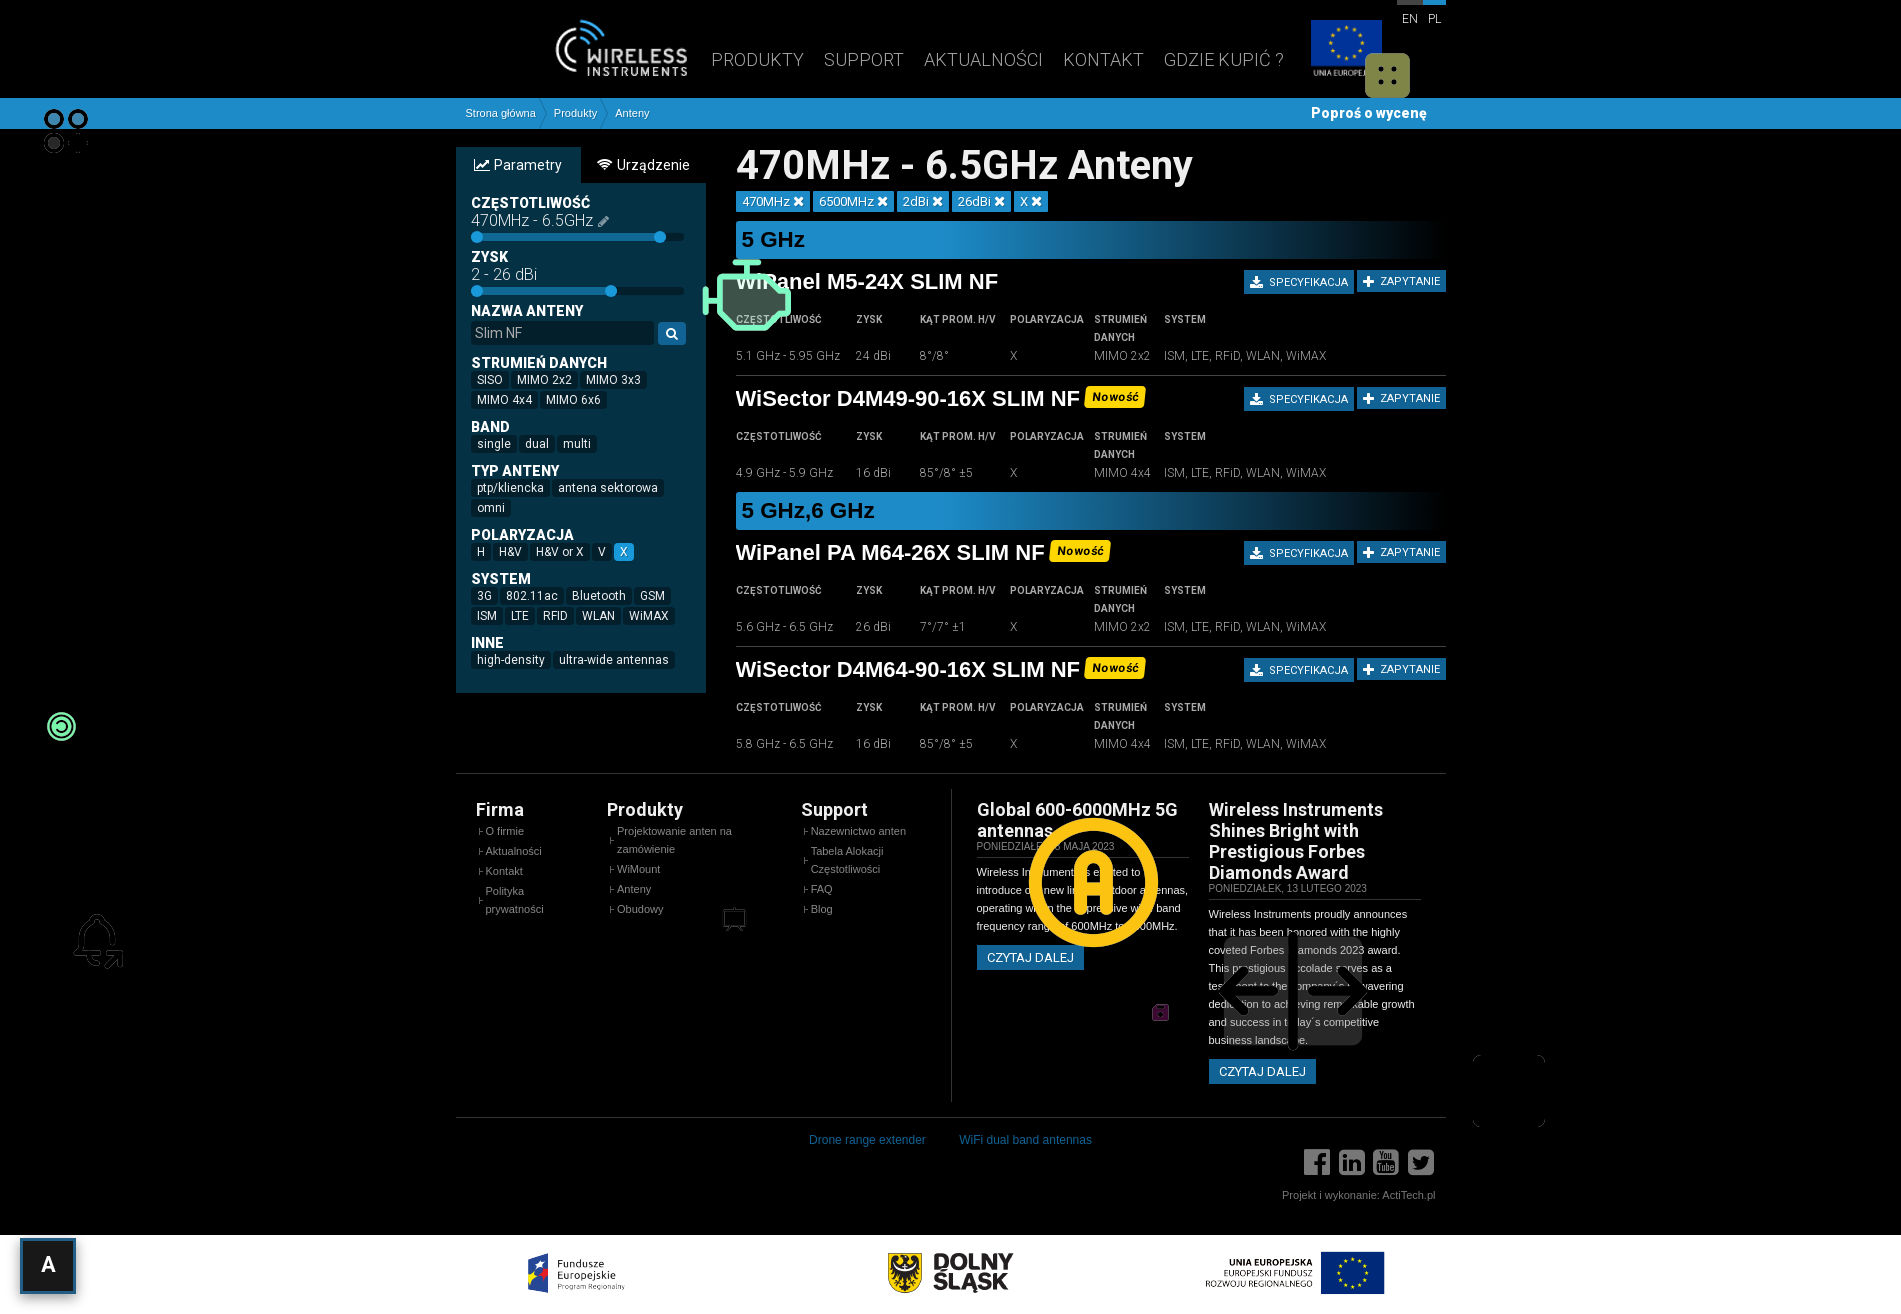 The image size is (1901, 1314). I want to click on expand content horizontally, so click(1293, 991).